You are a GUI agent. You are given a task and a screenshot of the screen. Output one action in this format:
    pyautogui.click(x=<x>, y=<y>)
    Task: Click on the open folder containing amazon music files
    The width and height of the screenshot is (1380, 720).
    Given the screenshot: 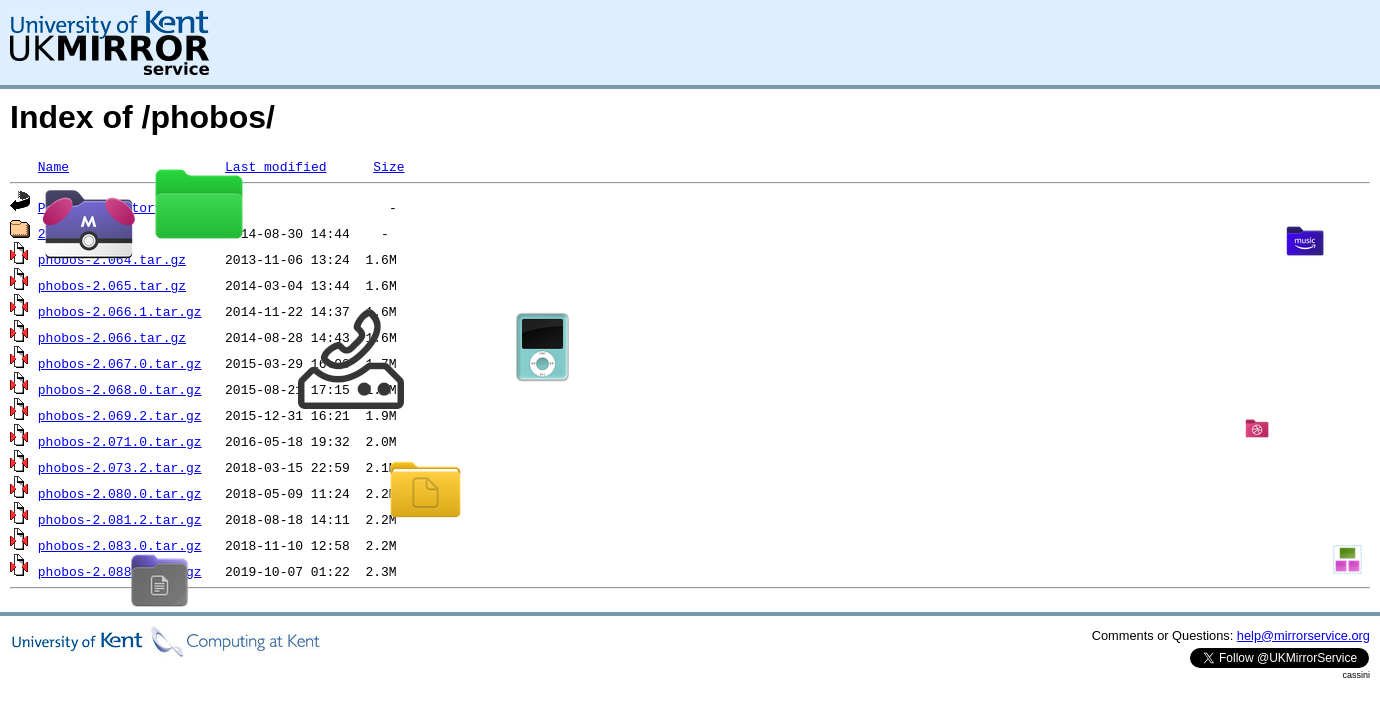 What is the action you would take?
    pyautogui.click(x=1305, y=242)
    